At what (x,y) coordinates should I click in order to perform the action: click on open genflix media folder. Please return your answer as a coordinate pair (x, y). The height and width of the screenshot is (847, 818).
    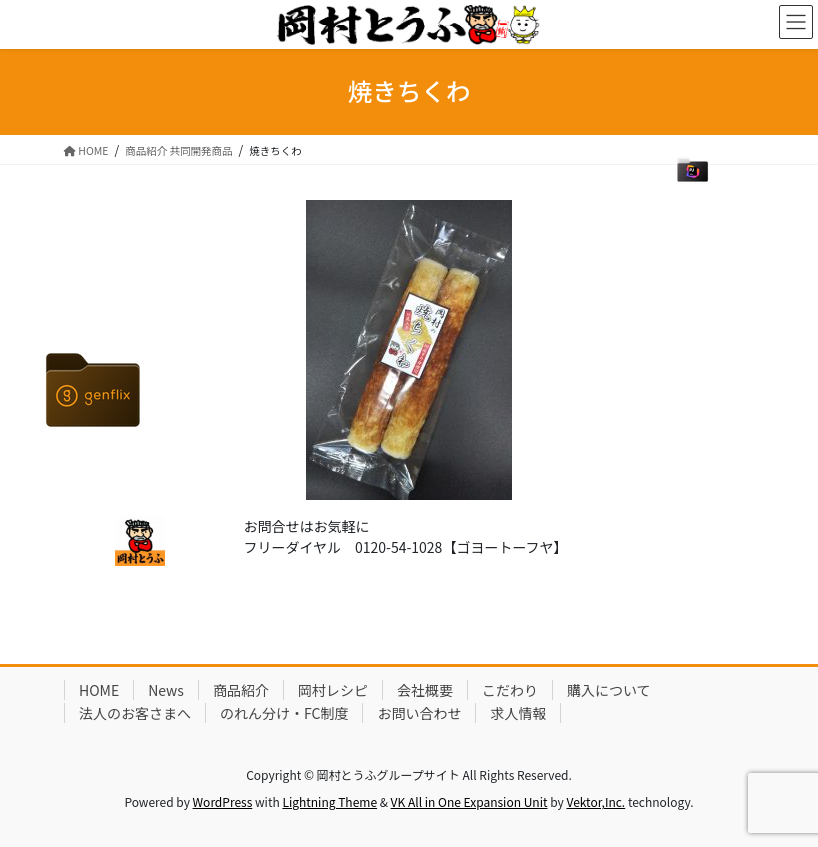
    Looking at the image, I should click on (92, 392).